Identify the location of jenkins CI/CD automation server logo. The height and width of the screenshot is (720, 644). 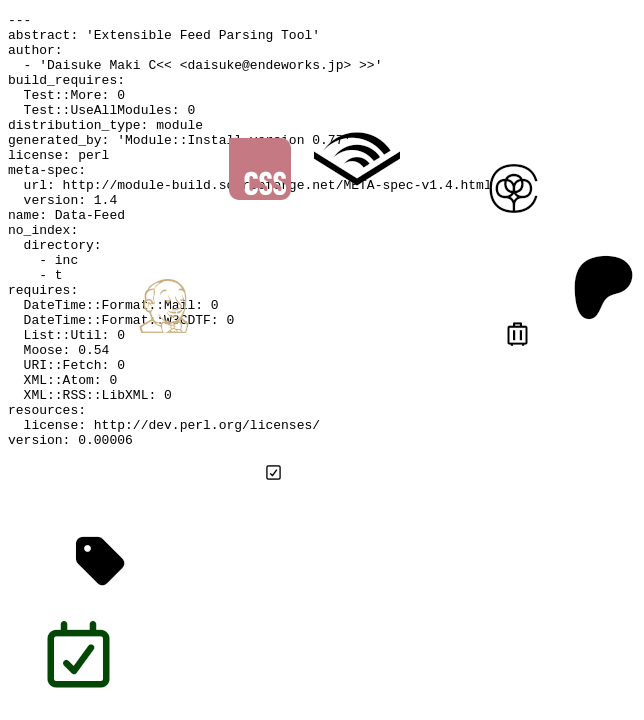
(164, 306).